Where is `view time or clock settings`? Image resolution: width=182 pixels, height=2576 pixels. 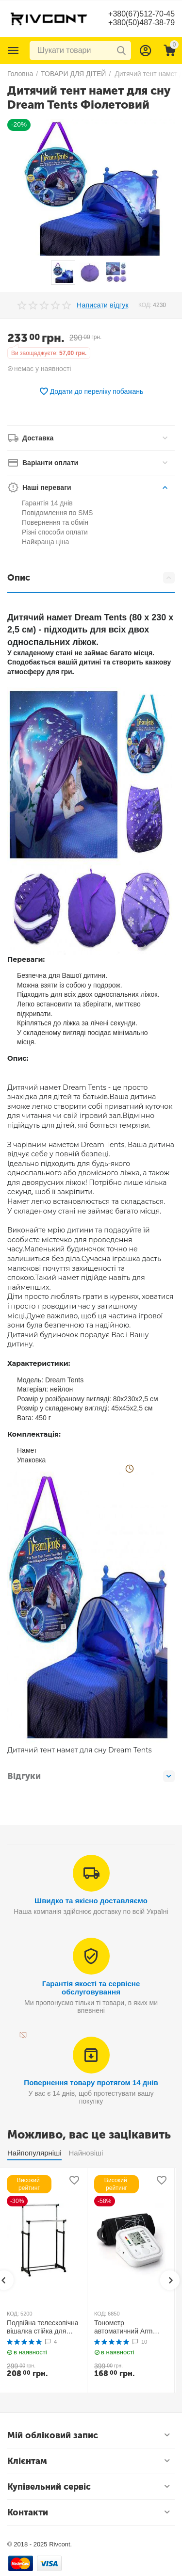 view time or clock settings is located at coordinates (130, 1469).